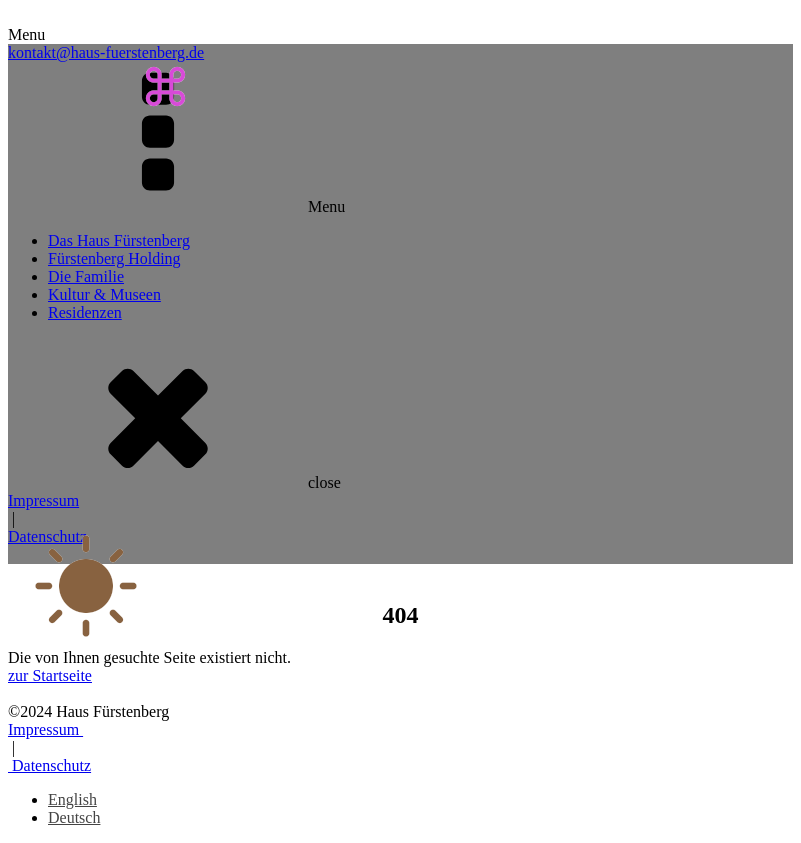 The width and height of the screenshot is (801, 843). Describe the element at coordinates (86, 586) in the screenshot. I see `switch to light mode` at that location.